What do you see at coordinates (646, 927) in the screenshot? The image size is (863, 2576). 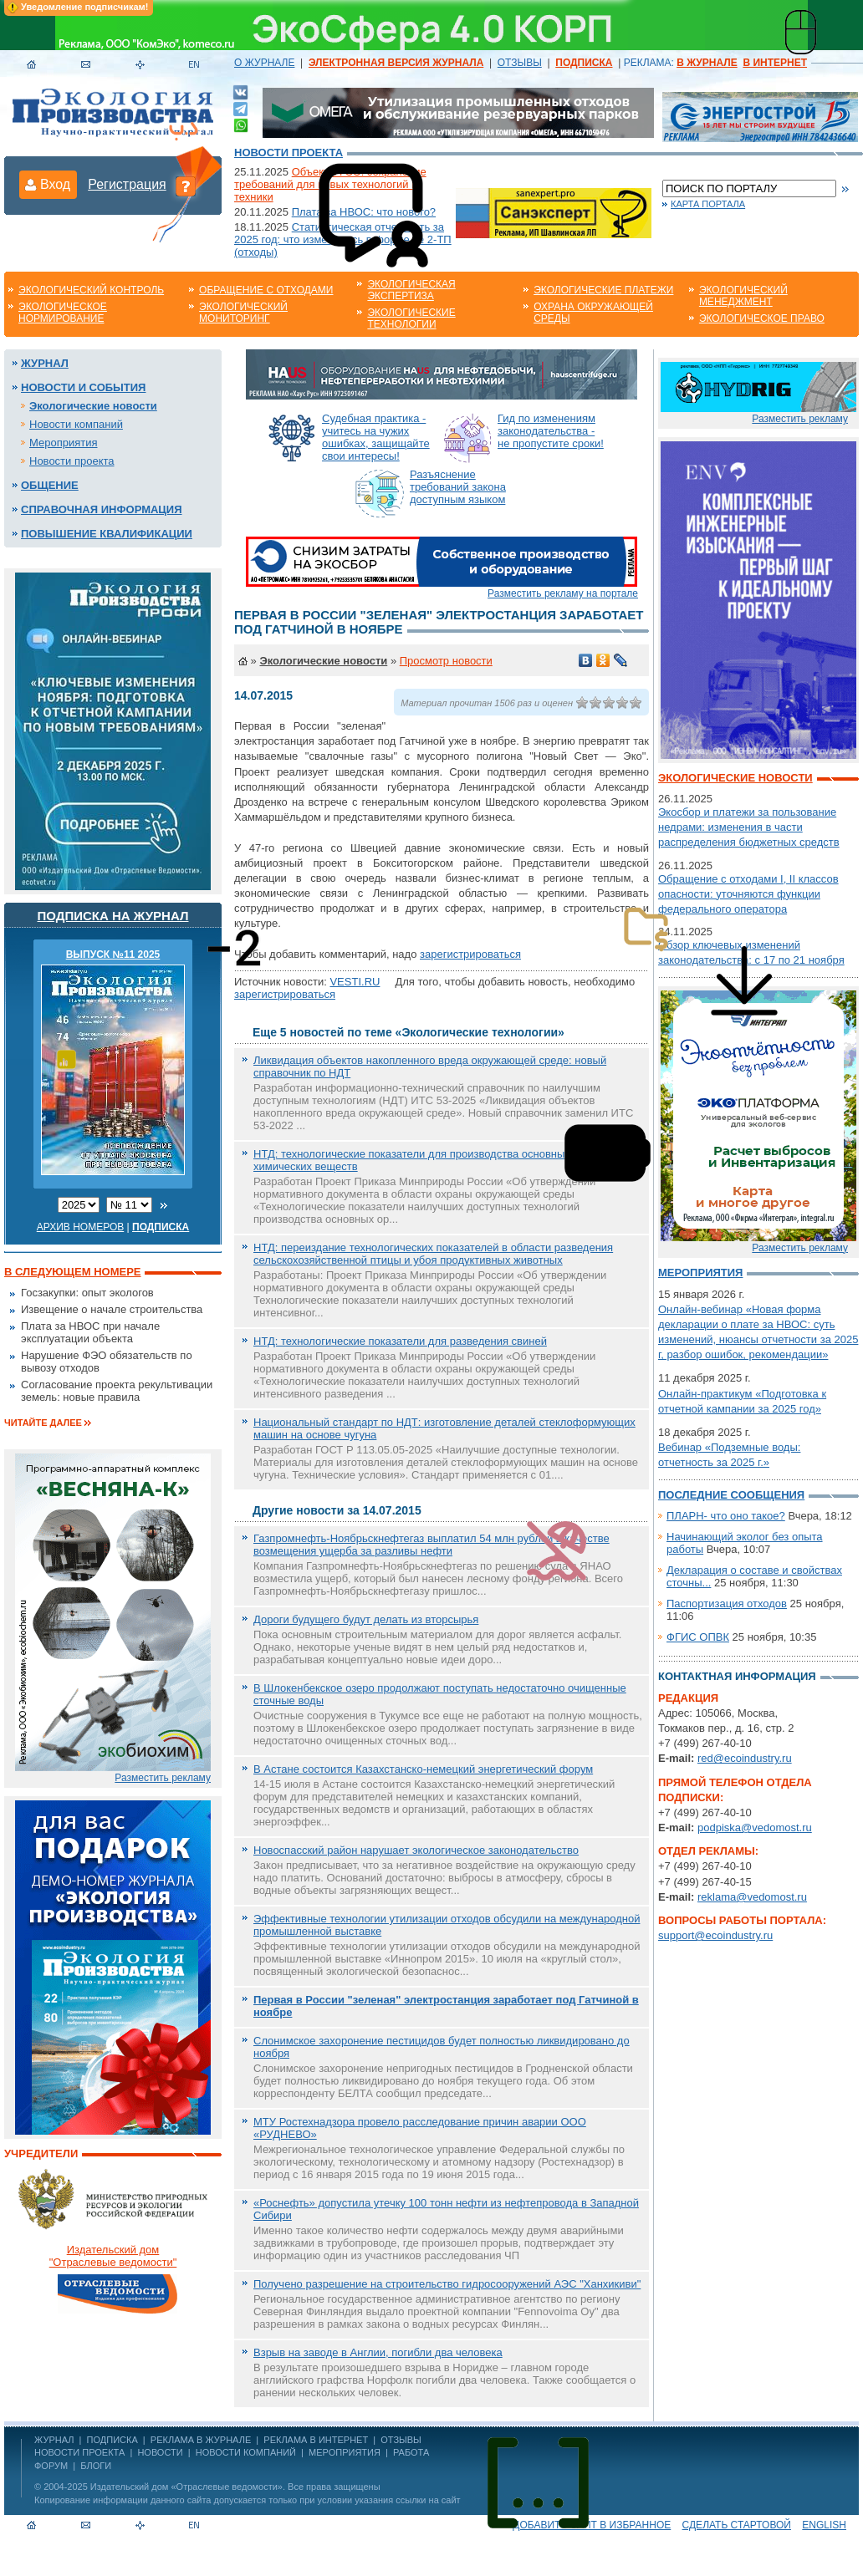 I see `access financial documents folder` at bounding box center [646, 927].